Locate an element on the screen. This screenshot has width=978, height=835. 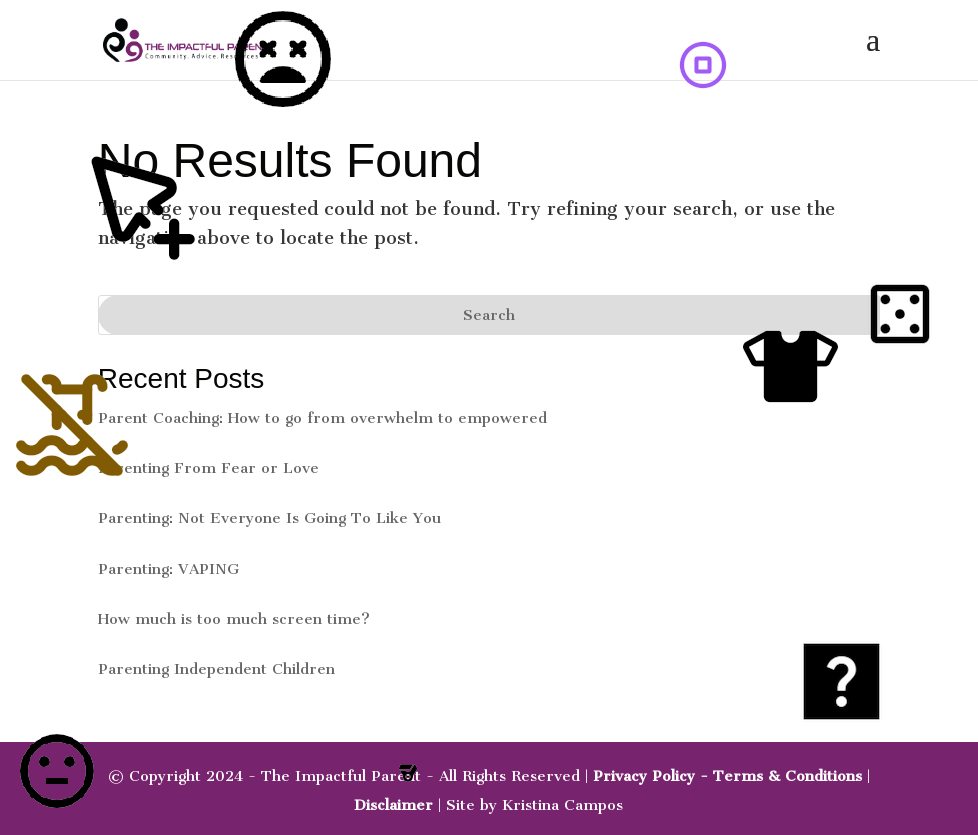
browse clothing or apparel items is located at coordinates (790, 366).